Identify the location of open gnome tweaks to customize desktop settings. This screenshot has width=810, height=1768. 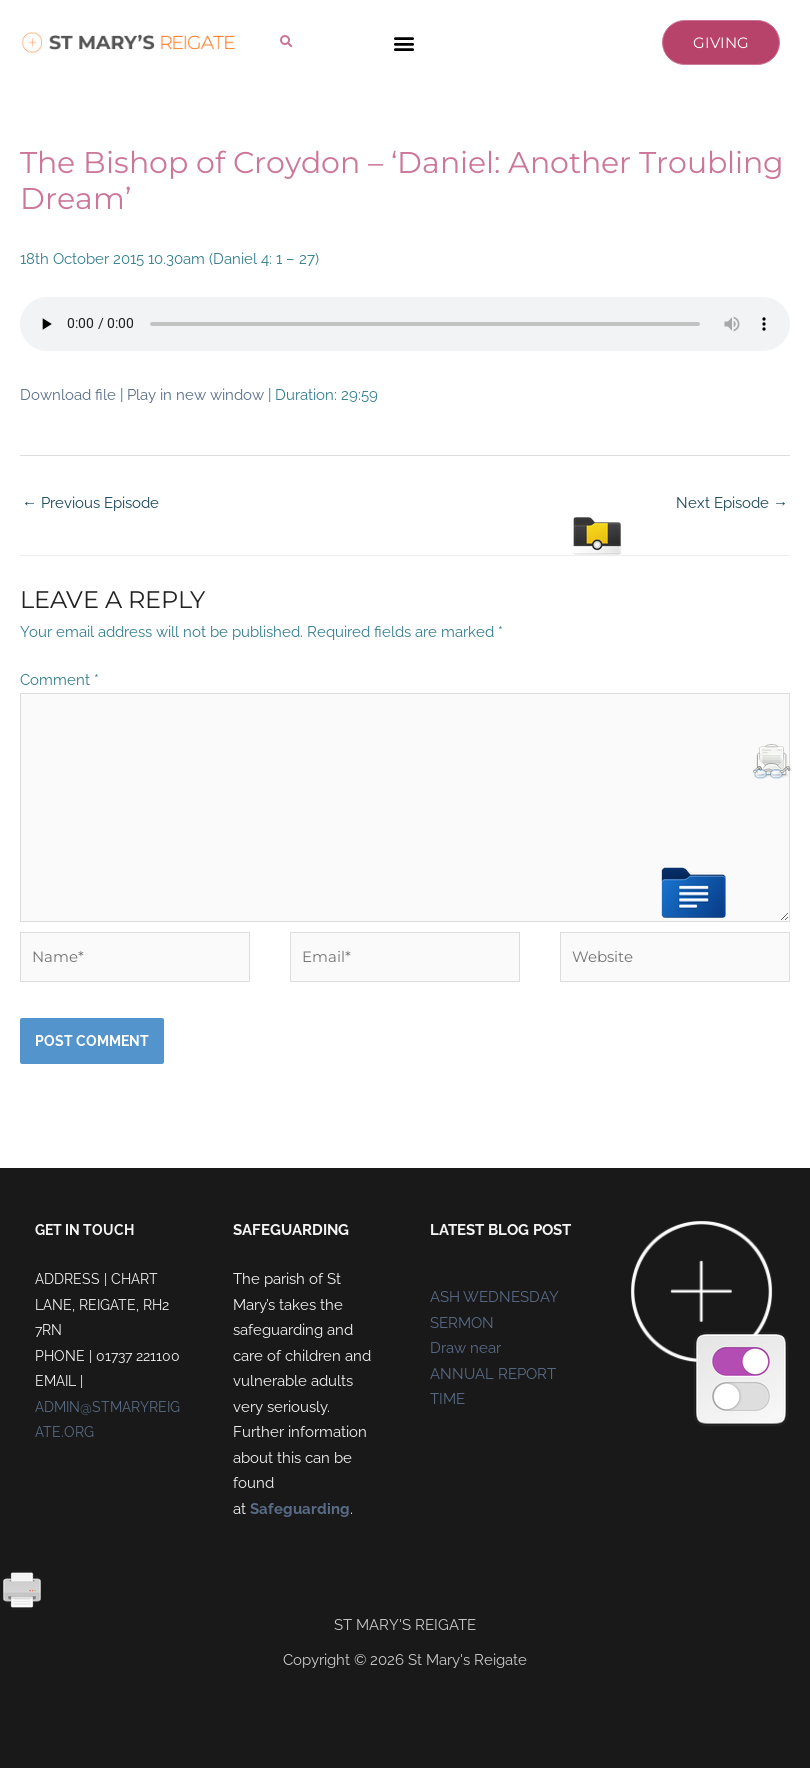
(741, 1379).